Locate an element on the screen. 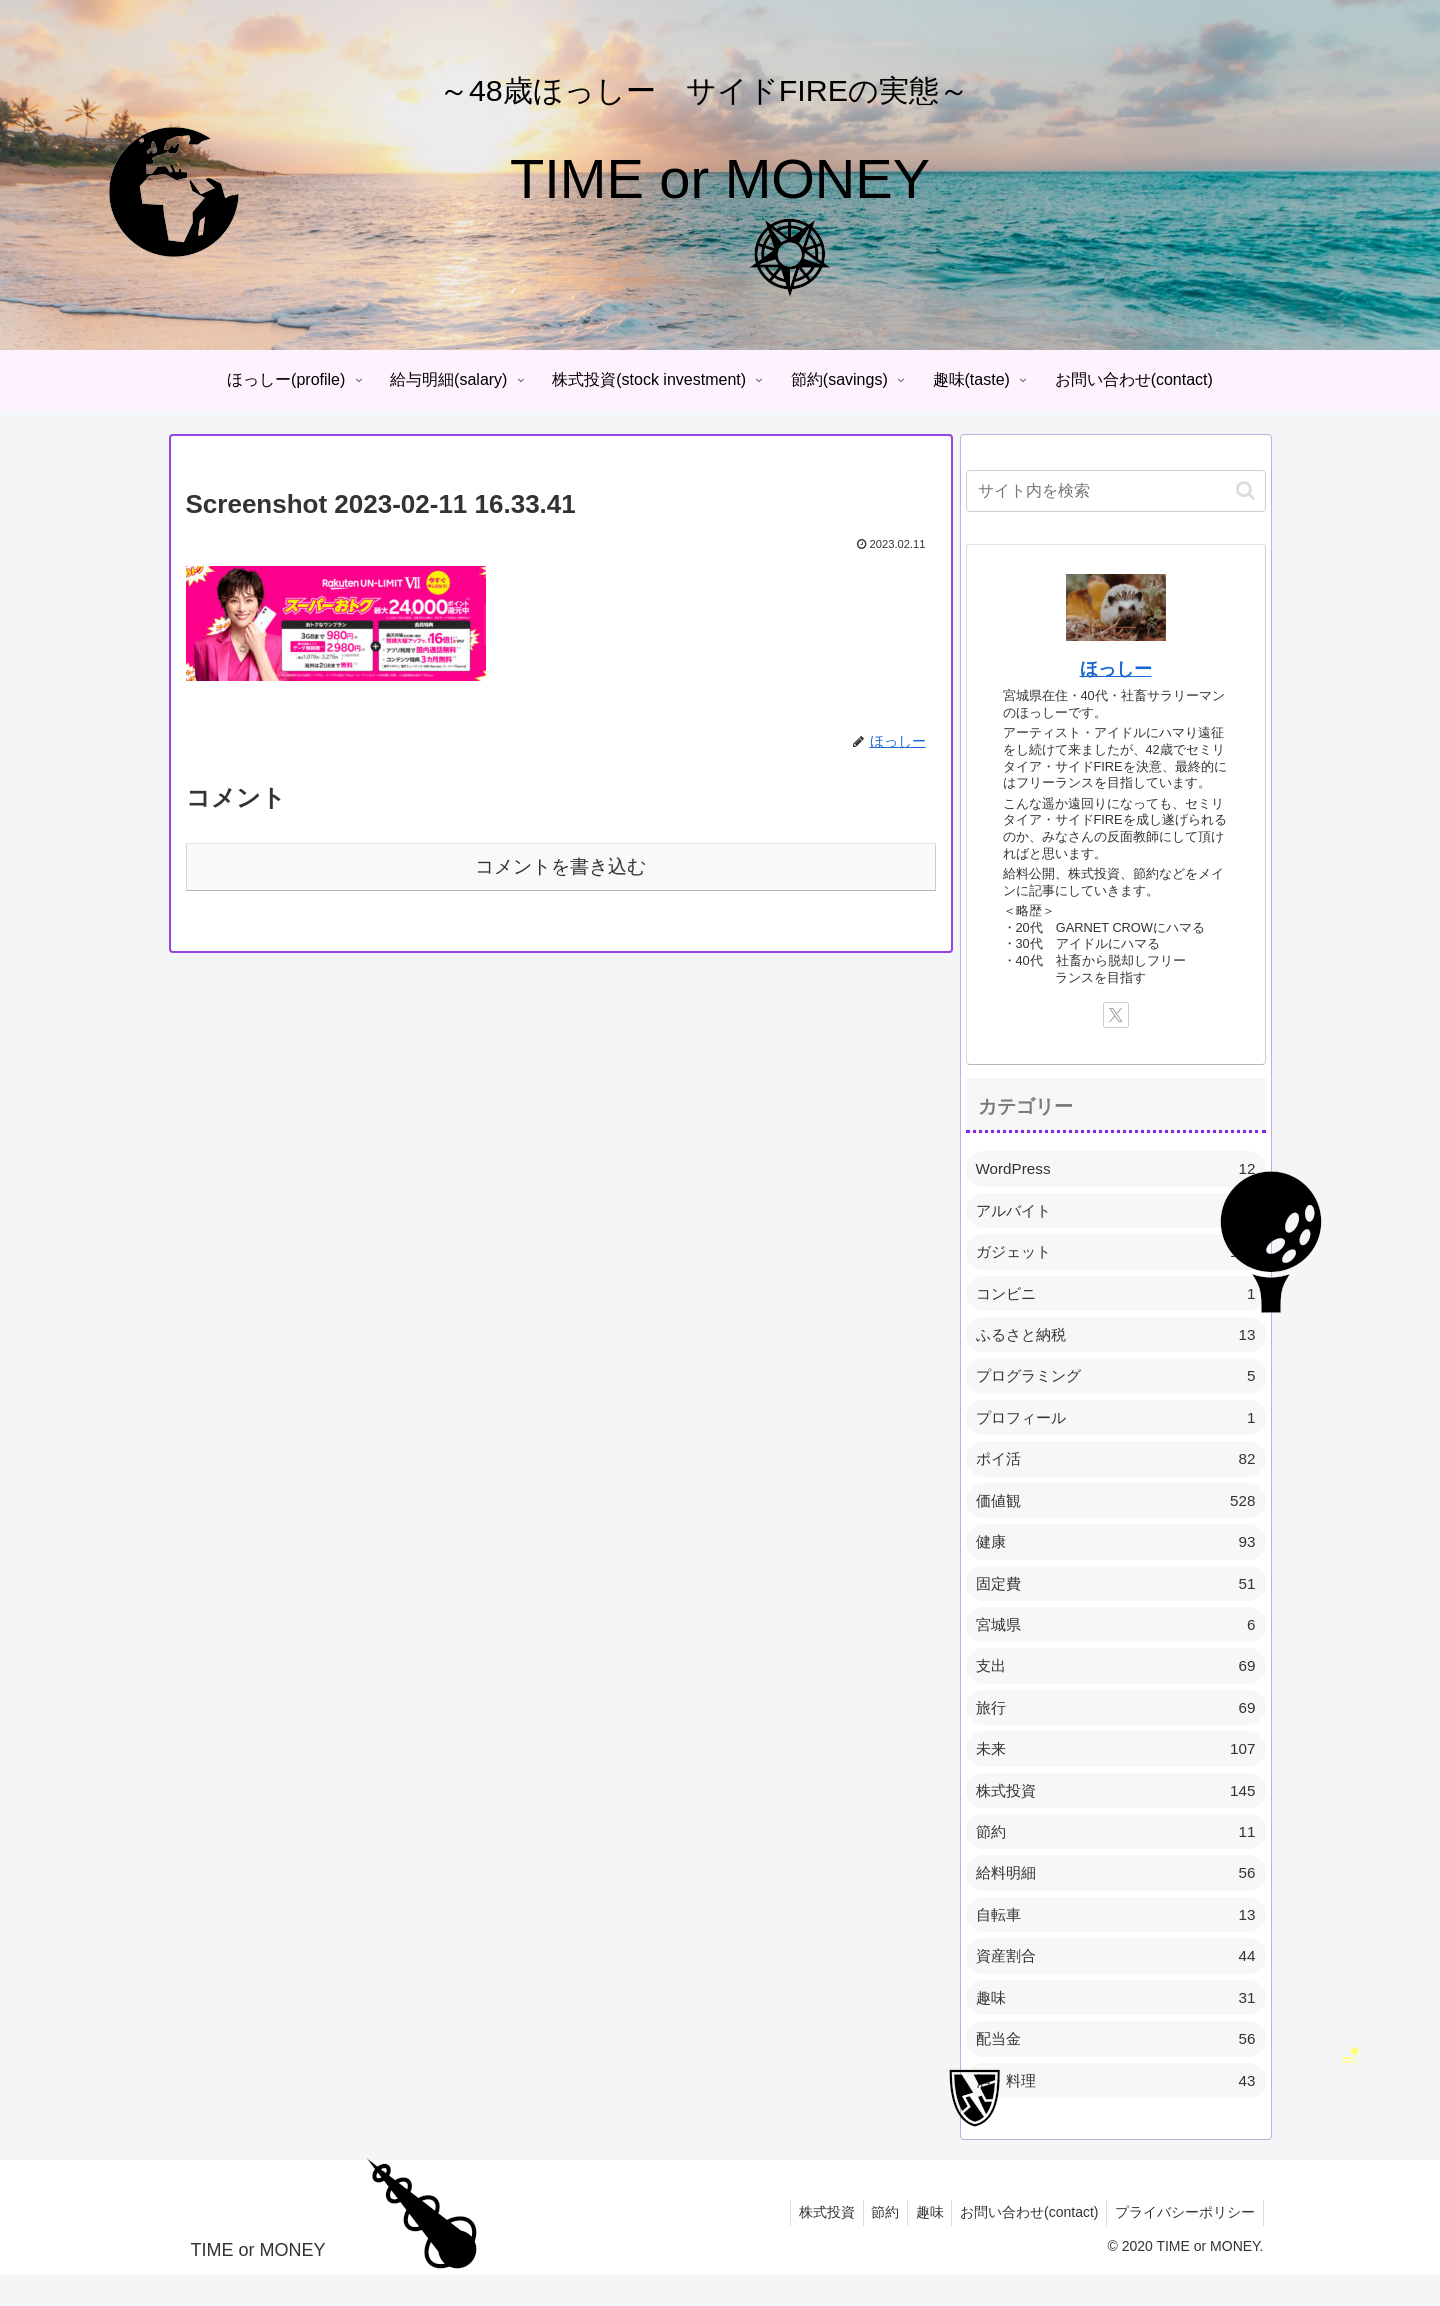 The width and height of the screenshot is (1440, 2306). indicates broken or compromised security status is located at coordinates (975, 2098).